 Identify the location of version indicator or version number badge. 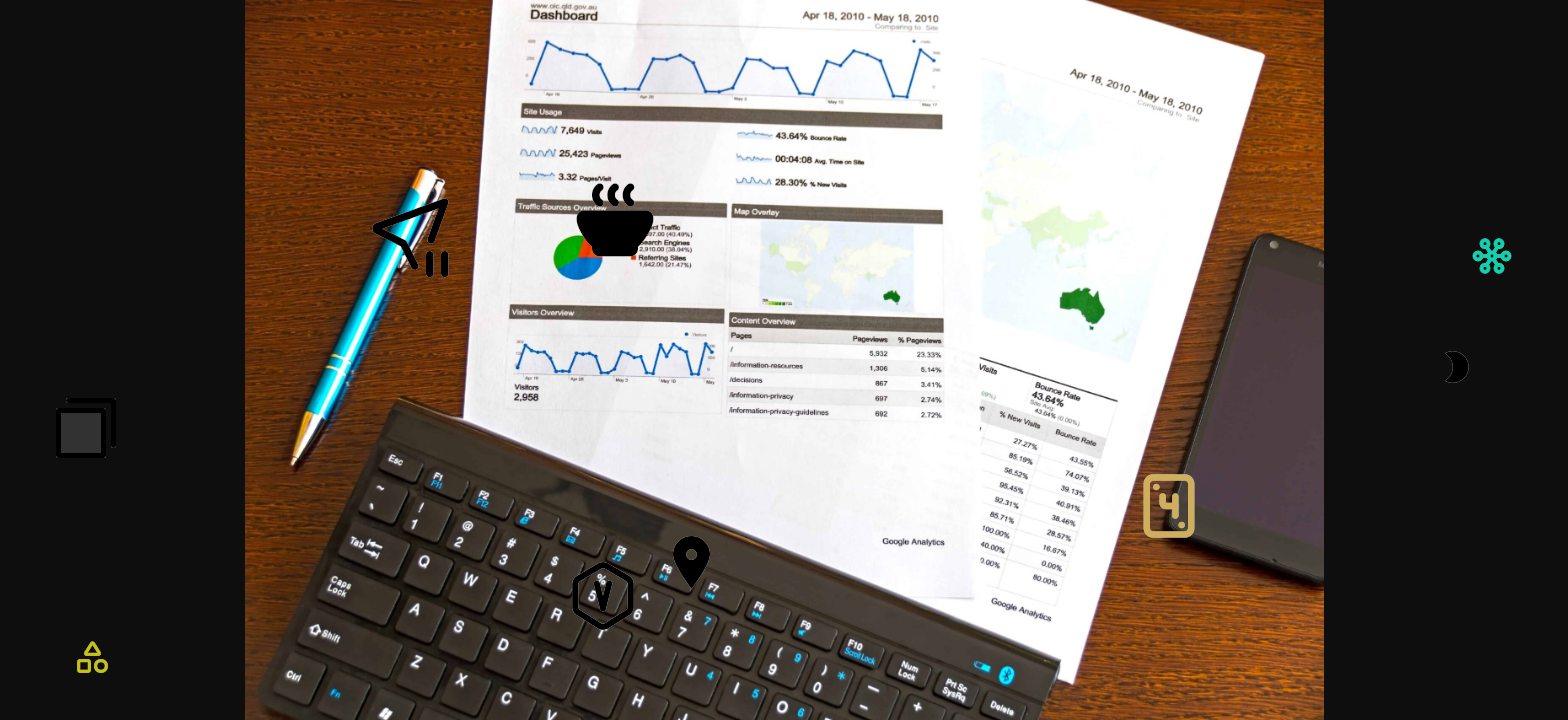
(603, 596).